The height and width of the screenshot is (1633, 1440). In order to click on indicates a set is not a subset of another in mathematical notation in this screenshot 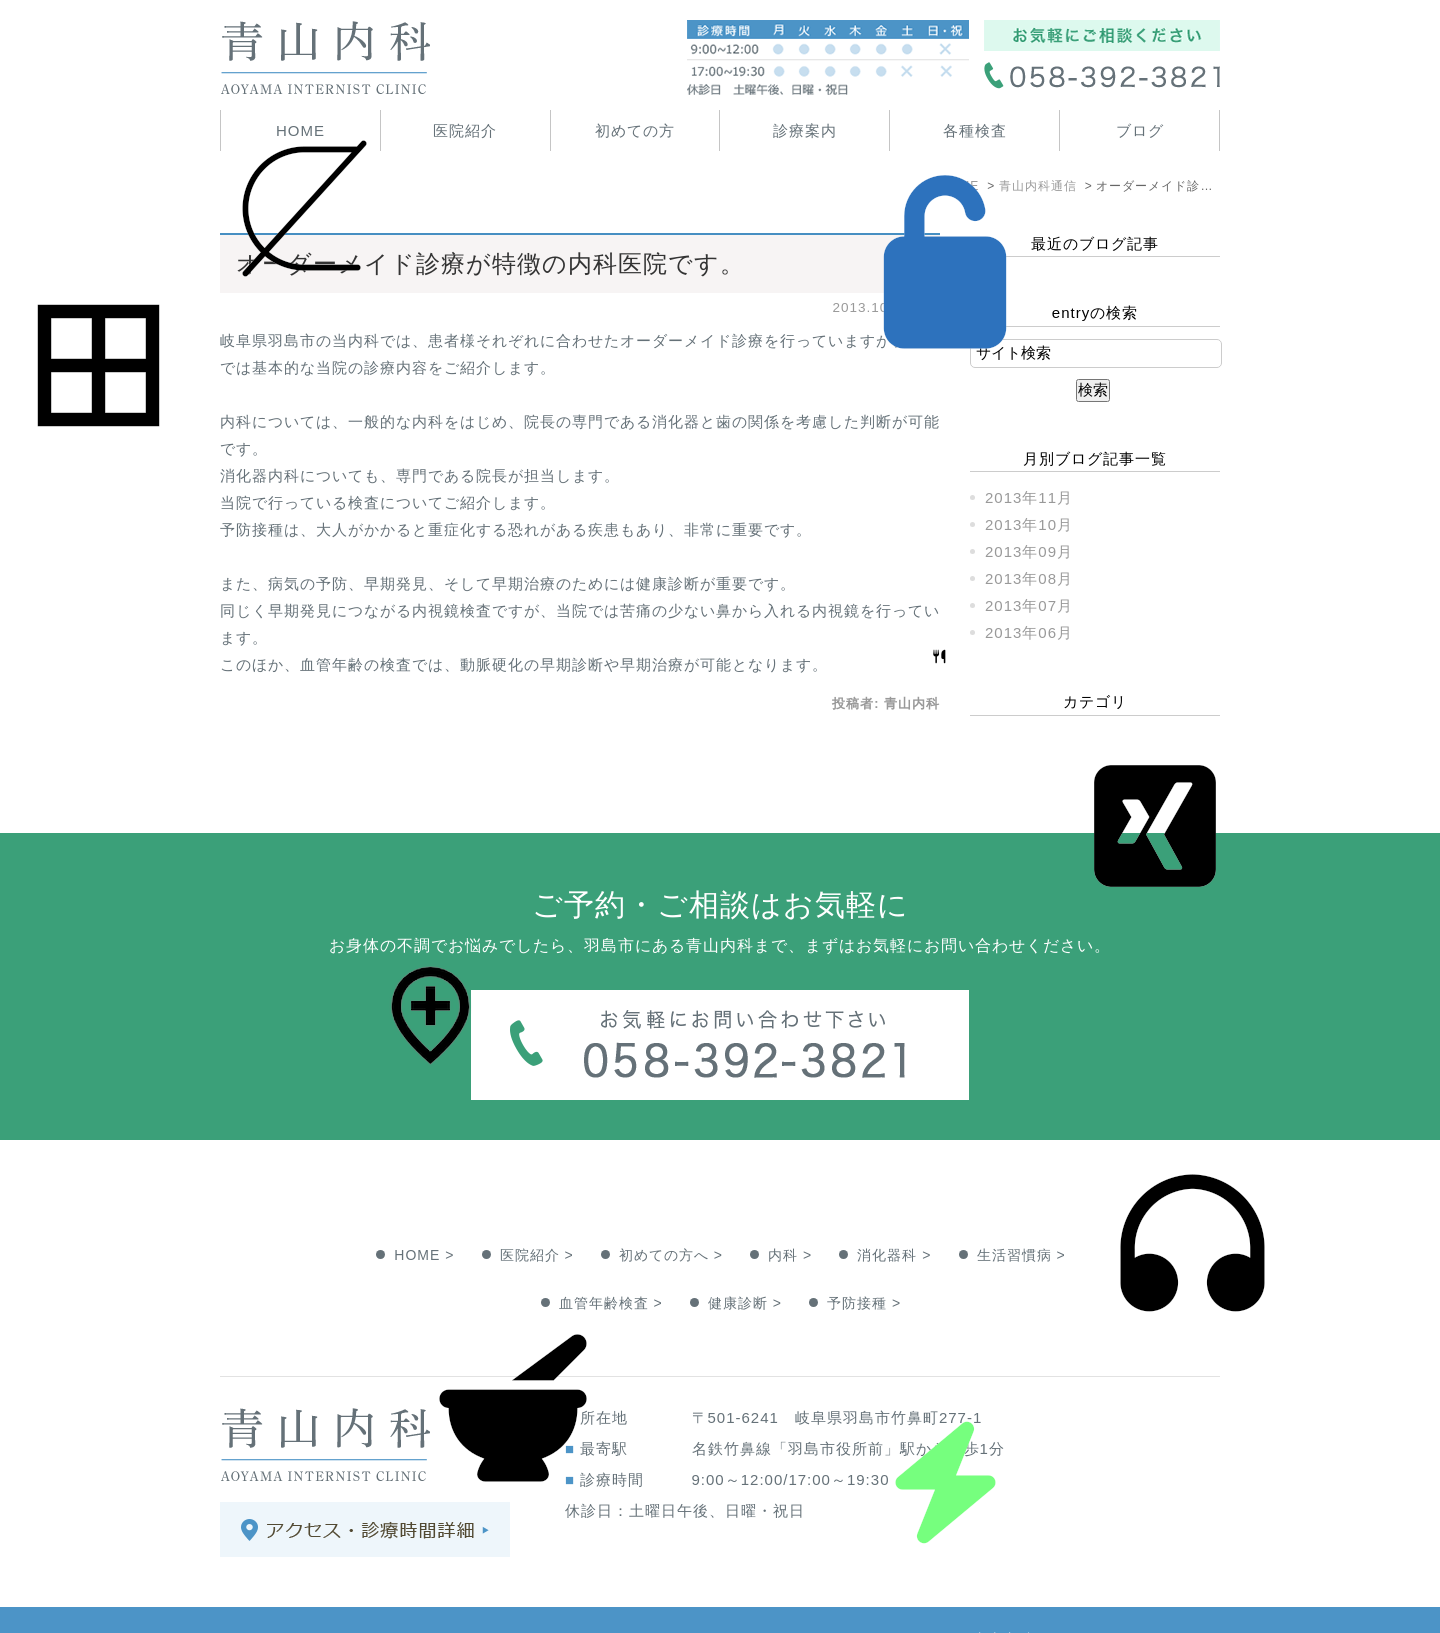, I will do `click(304, 208)`.